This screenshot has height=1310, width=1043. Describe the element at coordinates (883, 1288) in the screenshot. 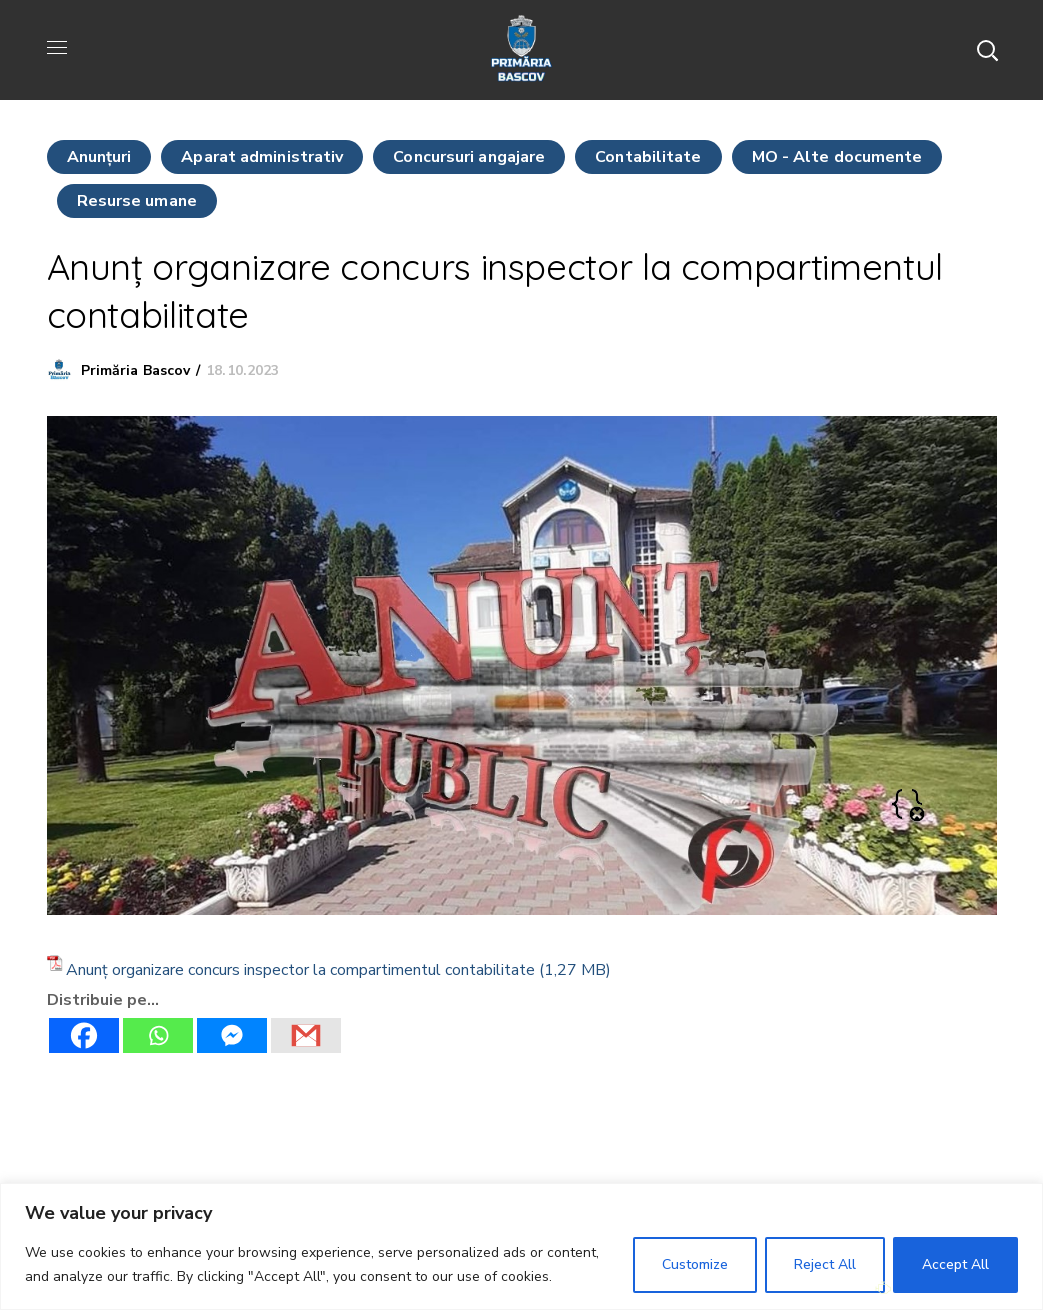

I see `view engine status or diagnostics` at that location.